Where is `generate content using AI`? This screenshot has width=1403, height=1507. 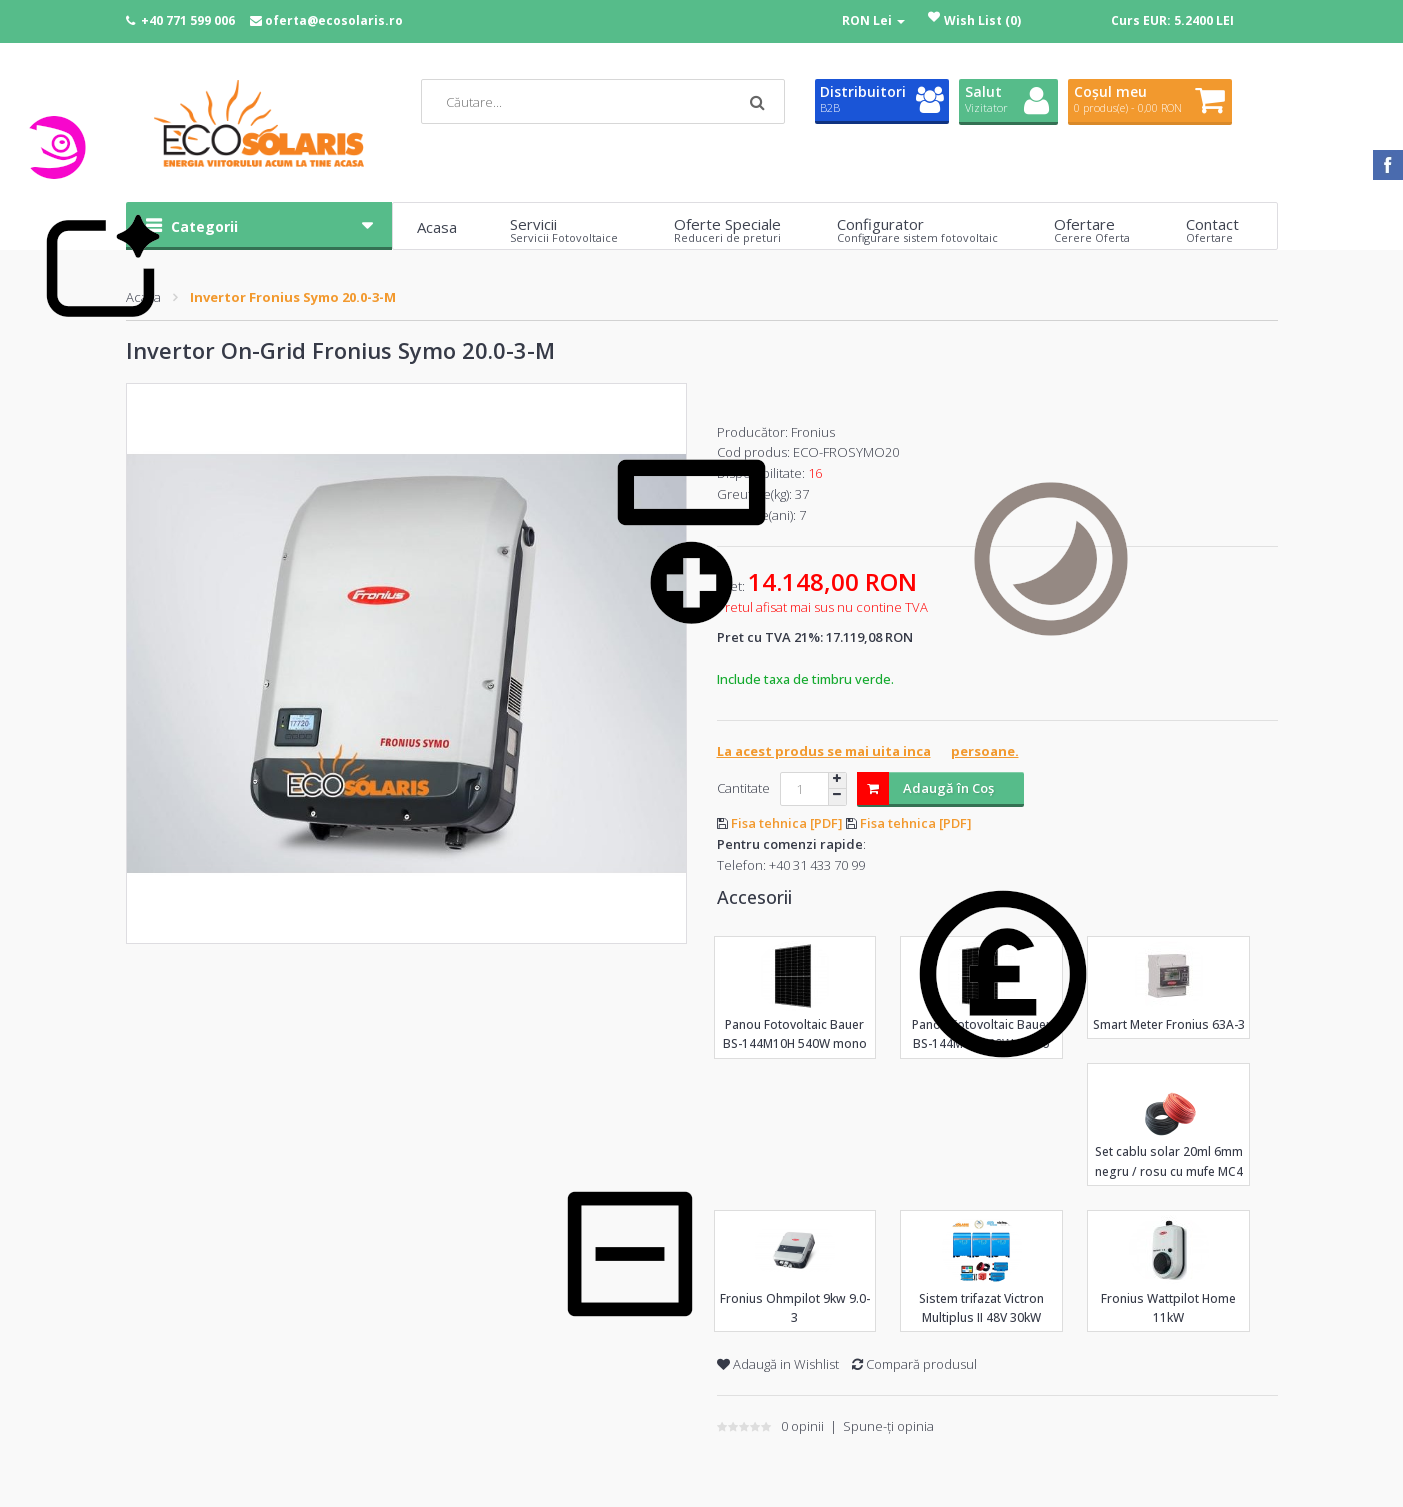
generate content using AI is located at coordinates (100, 268).